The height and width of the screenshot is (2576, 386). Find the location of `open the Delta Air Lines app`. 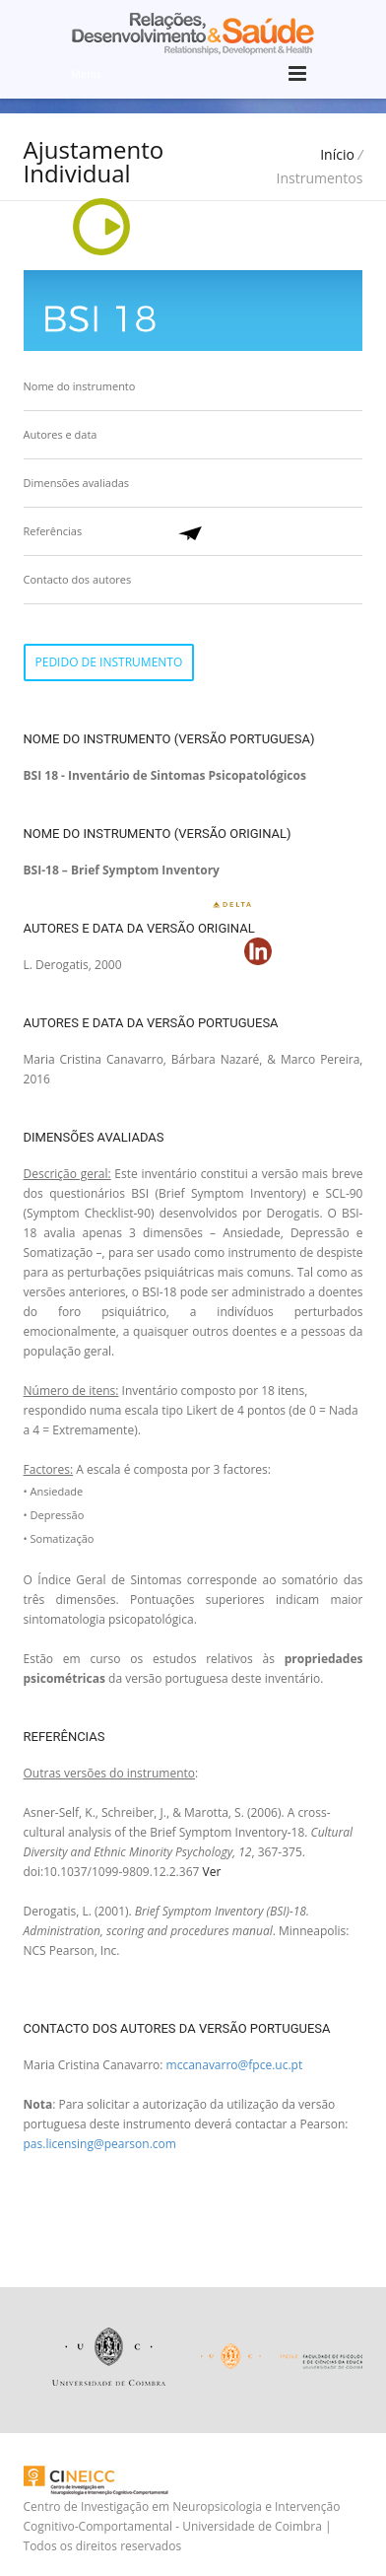

open the Delta Air Lines app is located at coordinates (231, 904).